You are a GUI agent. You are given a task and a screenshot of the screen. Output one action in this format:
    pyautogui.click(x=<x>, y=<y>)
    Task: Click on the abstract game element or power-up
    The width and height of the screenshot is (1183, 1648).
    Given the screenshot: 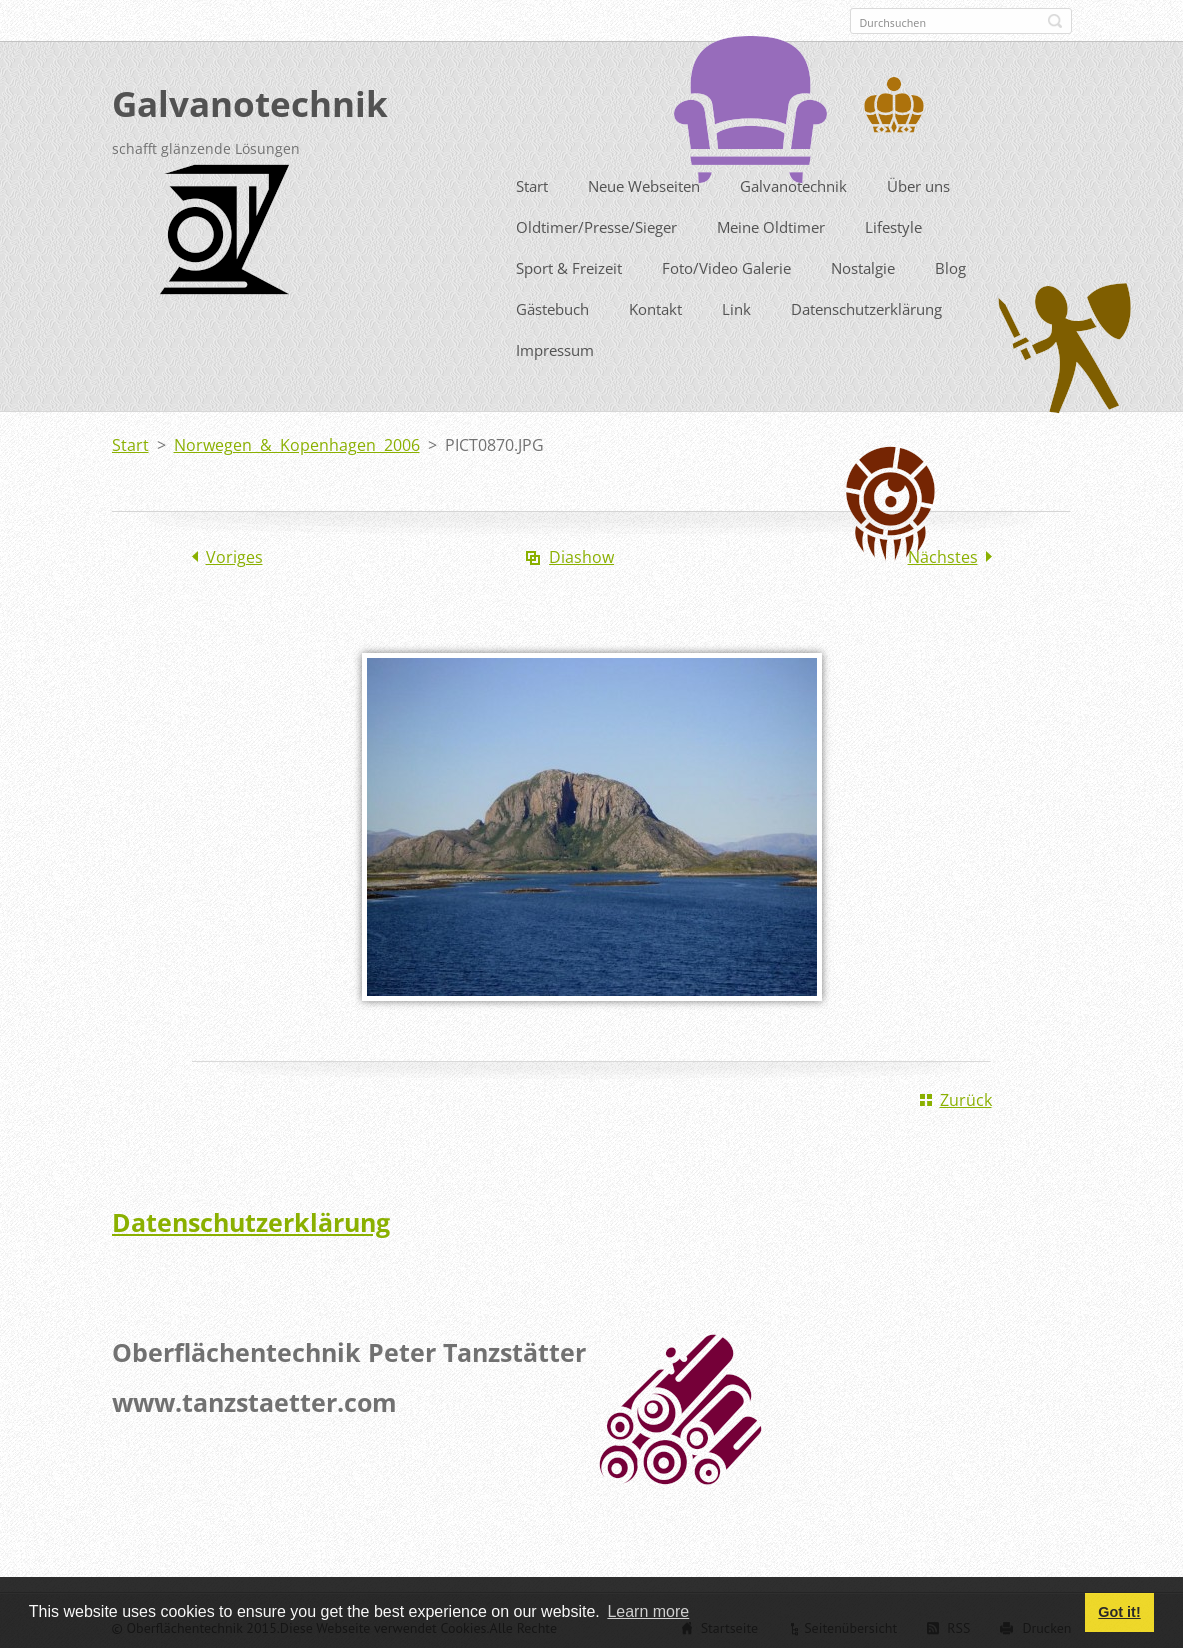 What is the action you would take?
    pyautogui.click(x=224, y=229)
    